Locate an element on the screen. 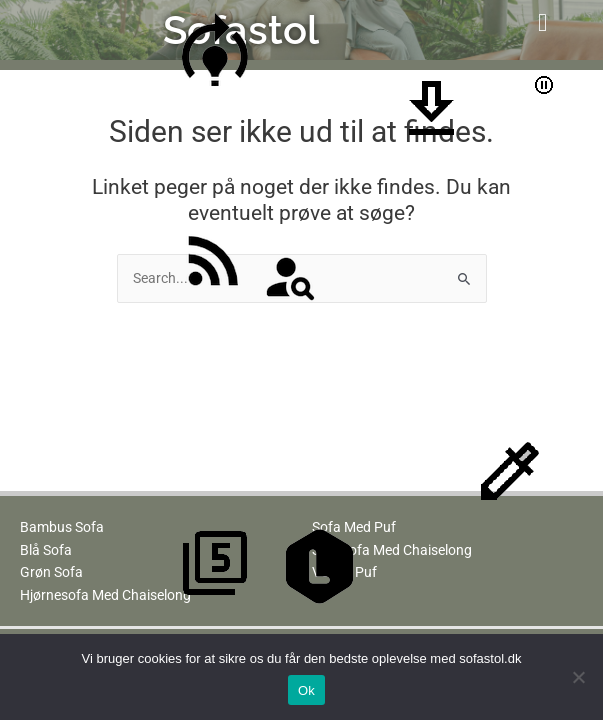  indicates model training in progress is located at coordinates (215, 53).